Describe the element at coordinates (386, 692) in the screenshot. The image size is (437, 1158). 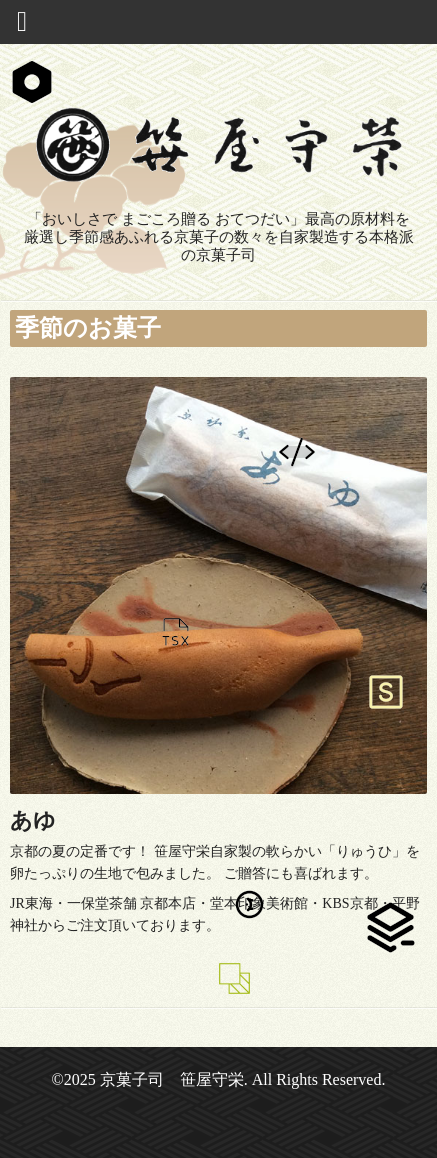
I see `link to Stripe payment services` at that location.